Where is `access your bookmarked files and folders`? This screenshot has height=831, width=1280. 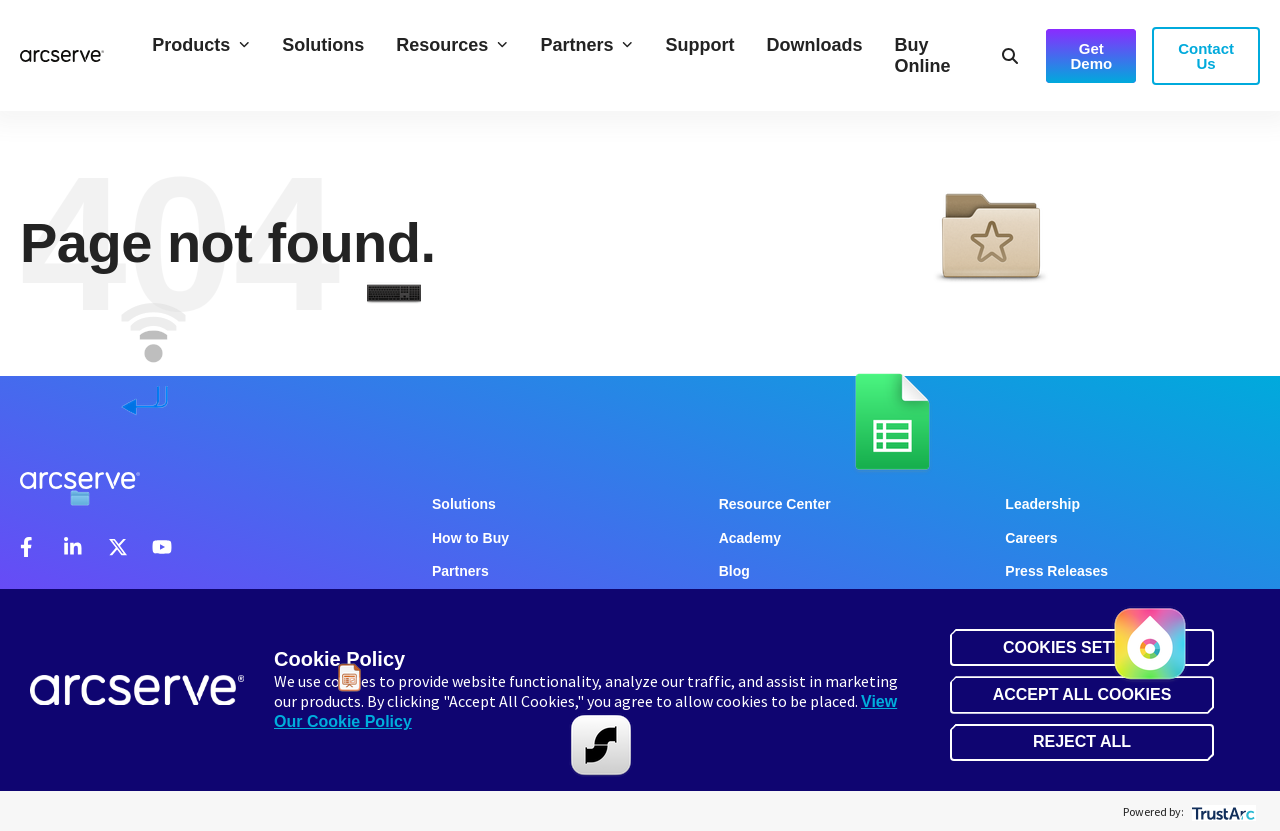 access your bookmarked files and folders is located at coordinates (991, 241).